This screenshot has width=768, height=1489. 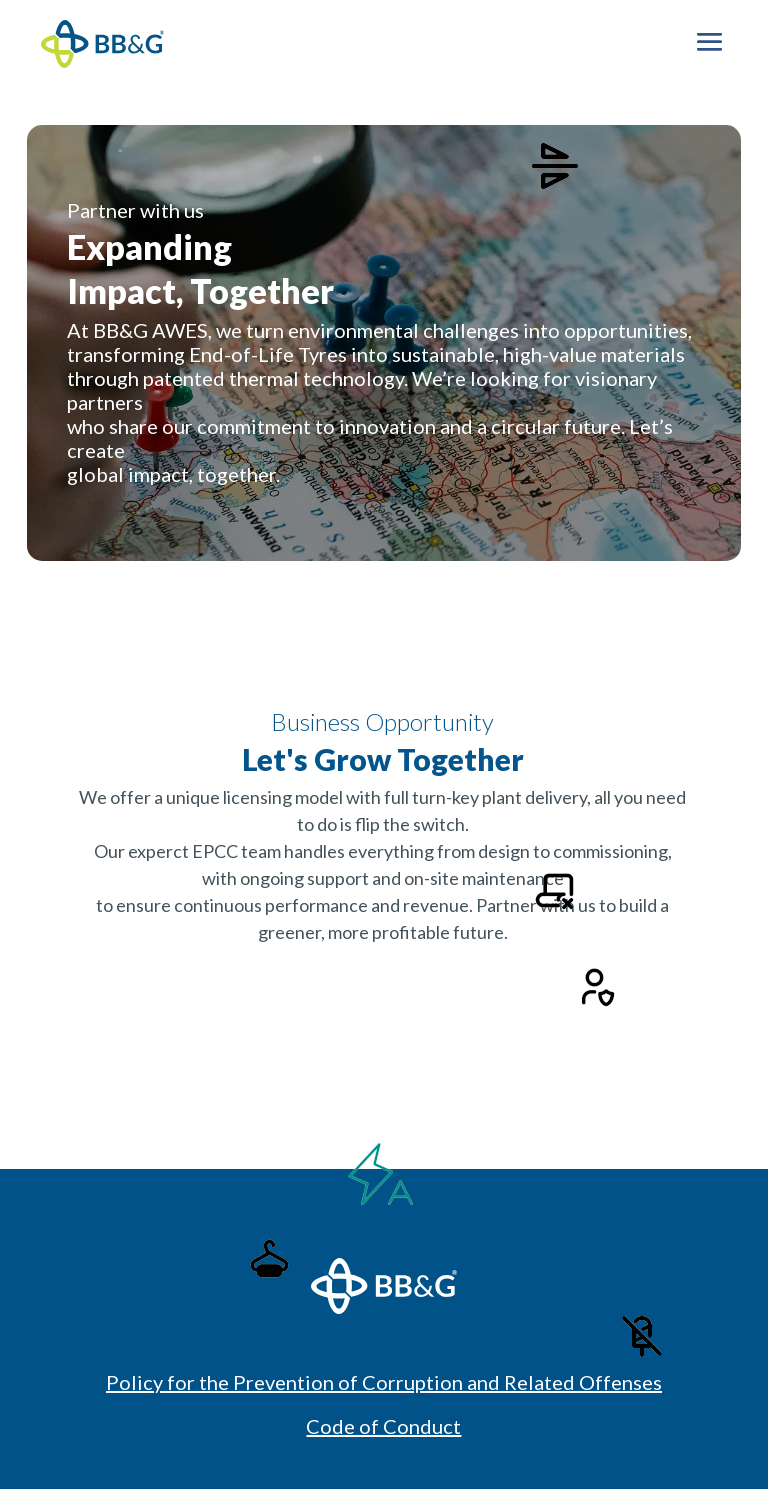 I want to click on flip image horizontally, so click(x=555, y=166).